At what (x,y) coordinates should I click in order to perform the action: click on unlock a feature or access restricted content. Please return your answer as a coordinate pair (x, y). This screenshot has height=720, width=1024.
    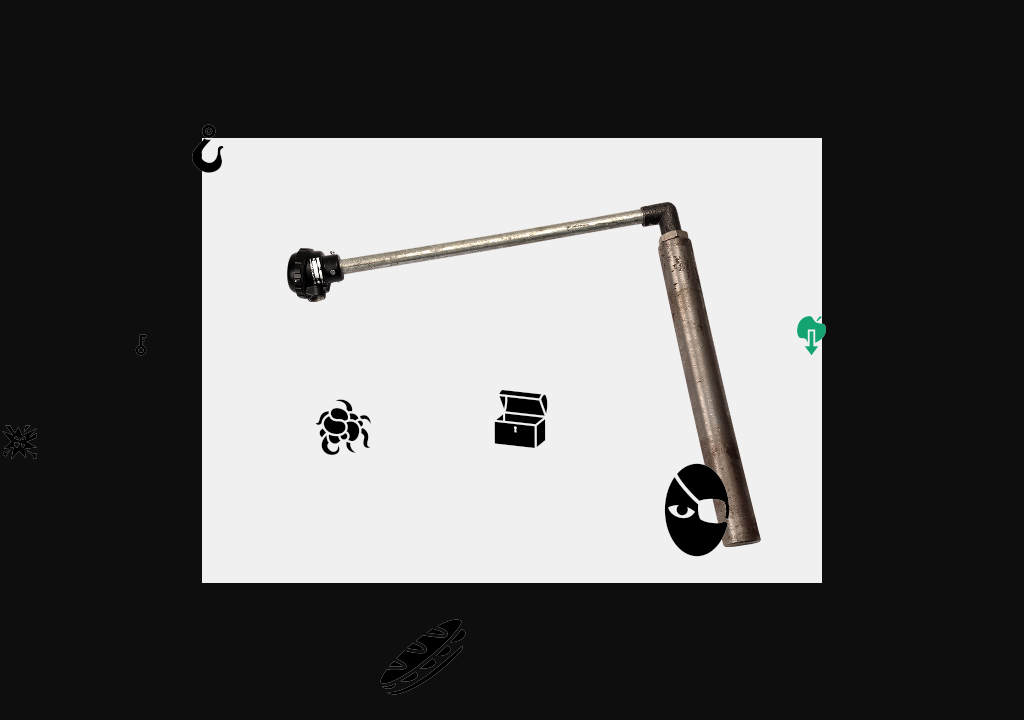
    Looking at the image, I should click on (141, 345).